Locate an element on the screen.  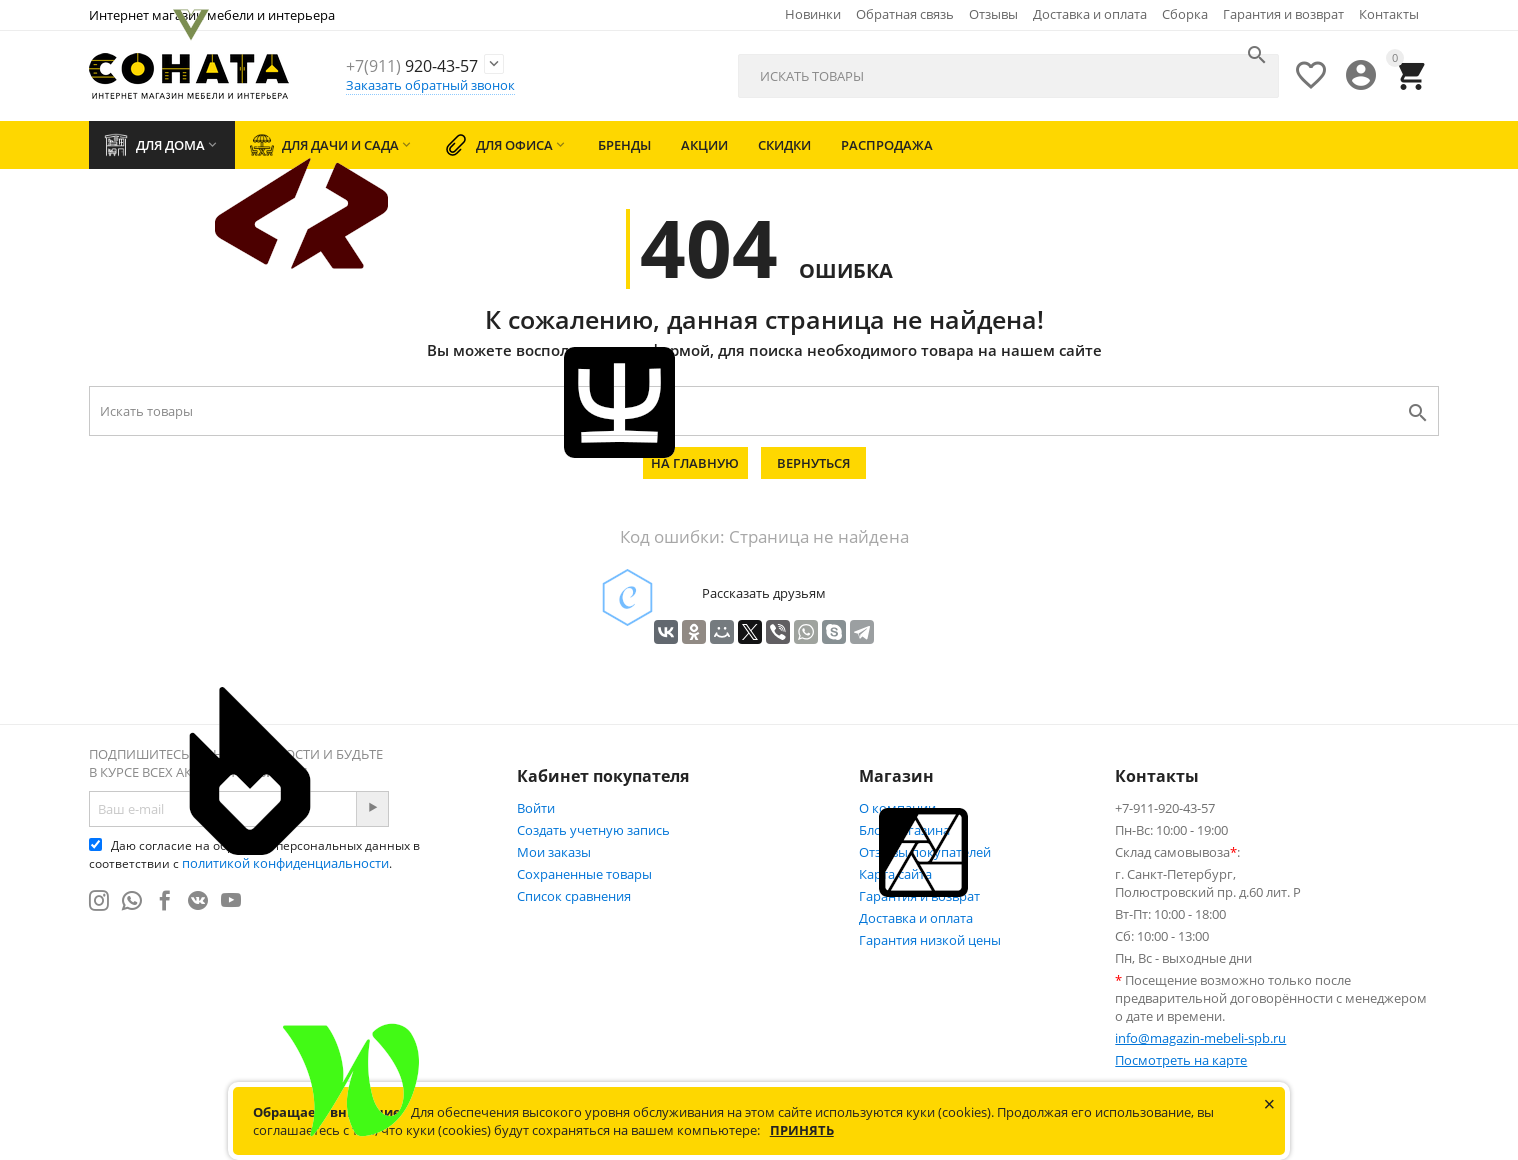
open the Chai app is located at coordinates (627, 597).